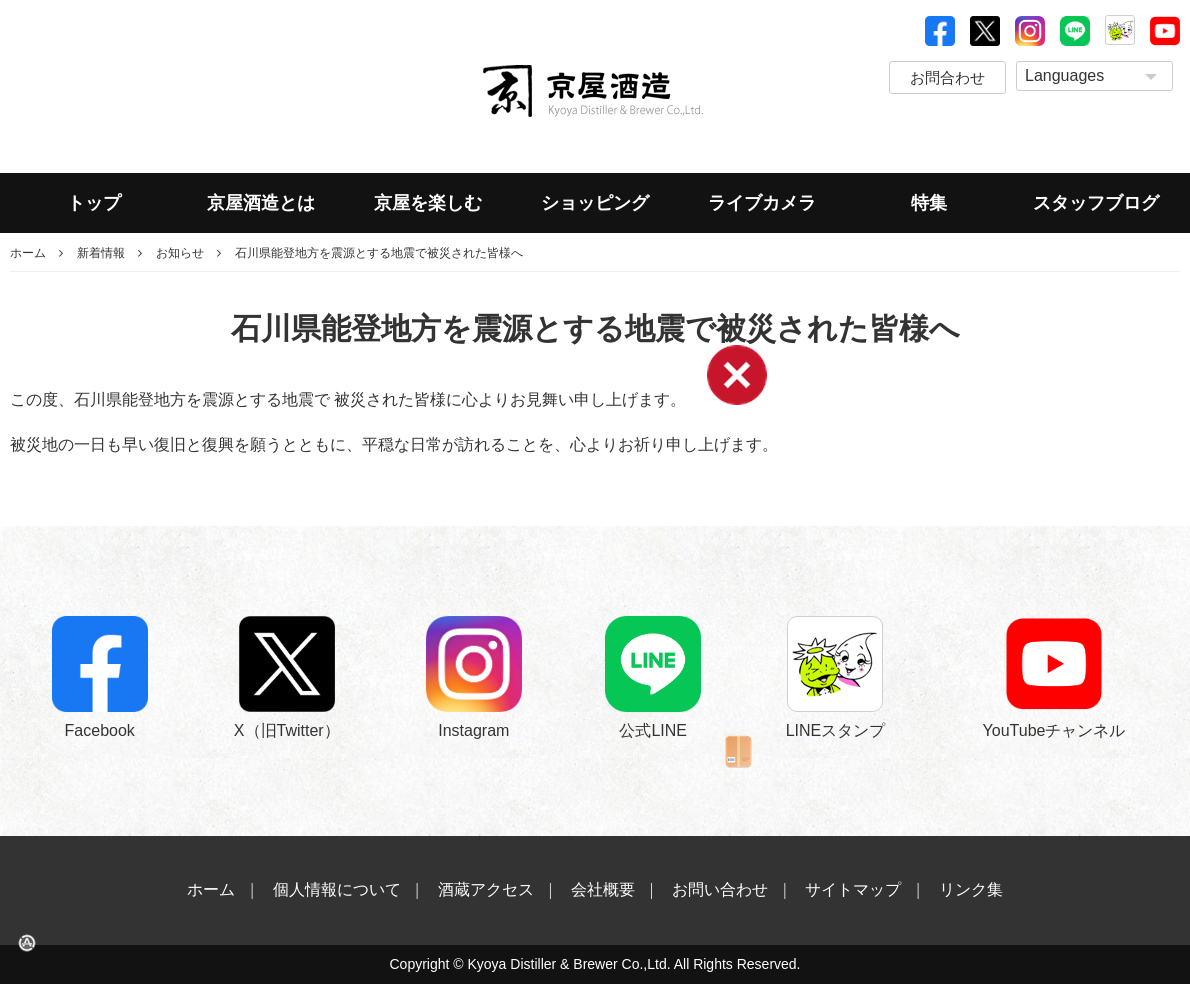 This screenshot has width=1190, height=984. I want to click on check for available software updates, so click(27, 943).